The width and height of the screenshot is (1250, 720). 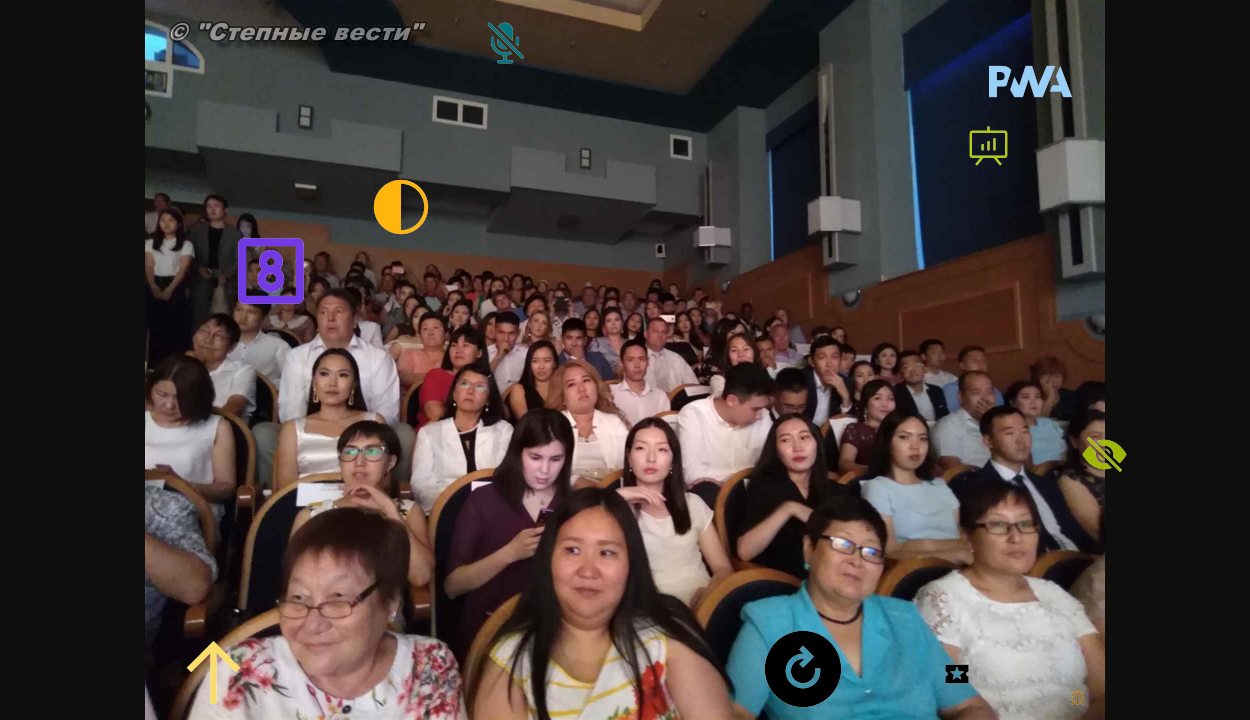 What do you see at coordinates (505, 43) in the screenshot?
I see `mute your microphone` at bounding box center [505, 43].